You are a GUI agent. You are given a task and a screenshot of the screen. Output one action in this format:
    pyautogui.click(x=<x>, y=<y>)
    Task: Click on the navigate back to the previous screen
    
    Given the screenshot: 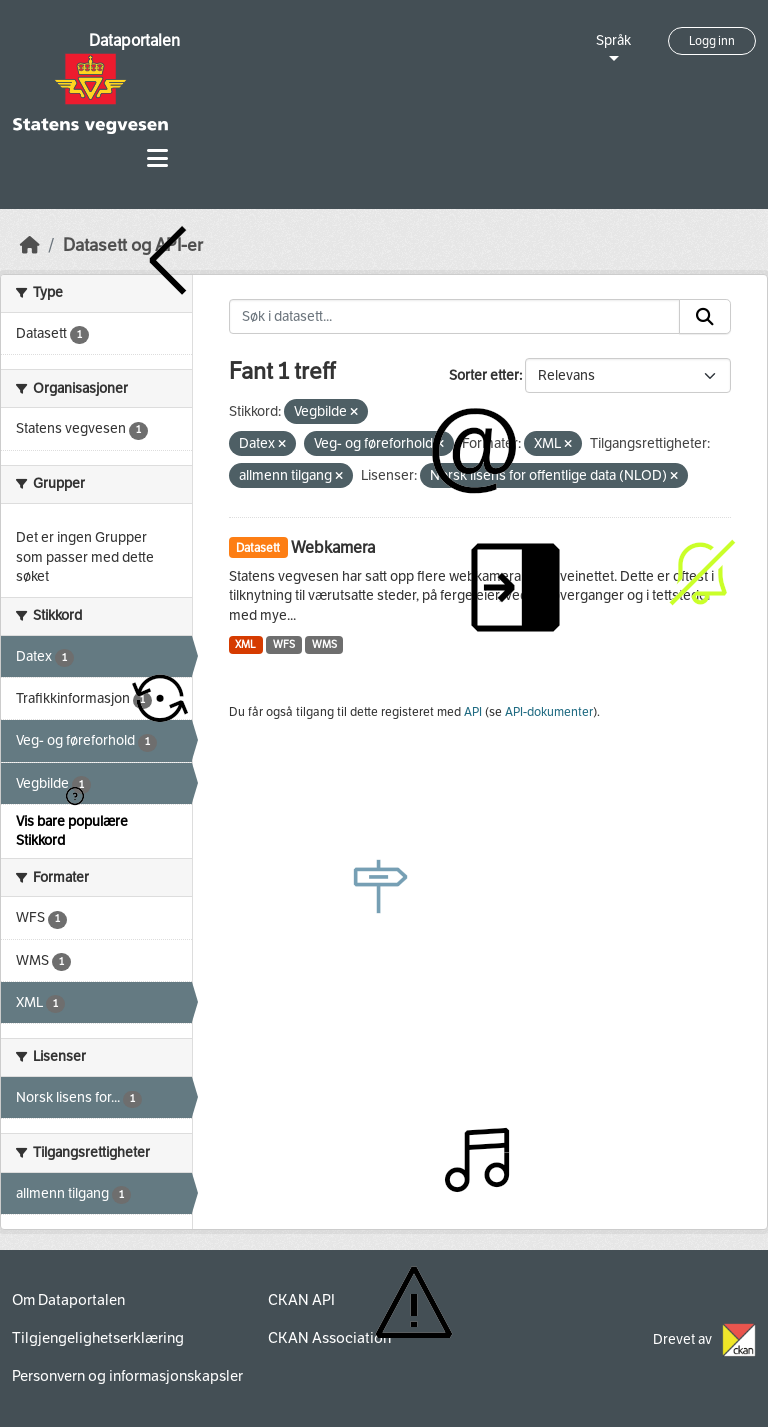 What is the action you would take?
    pyautogui.click(x=170, y=260)
    